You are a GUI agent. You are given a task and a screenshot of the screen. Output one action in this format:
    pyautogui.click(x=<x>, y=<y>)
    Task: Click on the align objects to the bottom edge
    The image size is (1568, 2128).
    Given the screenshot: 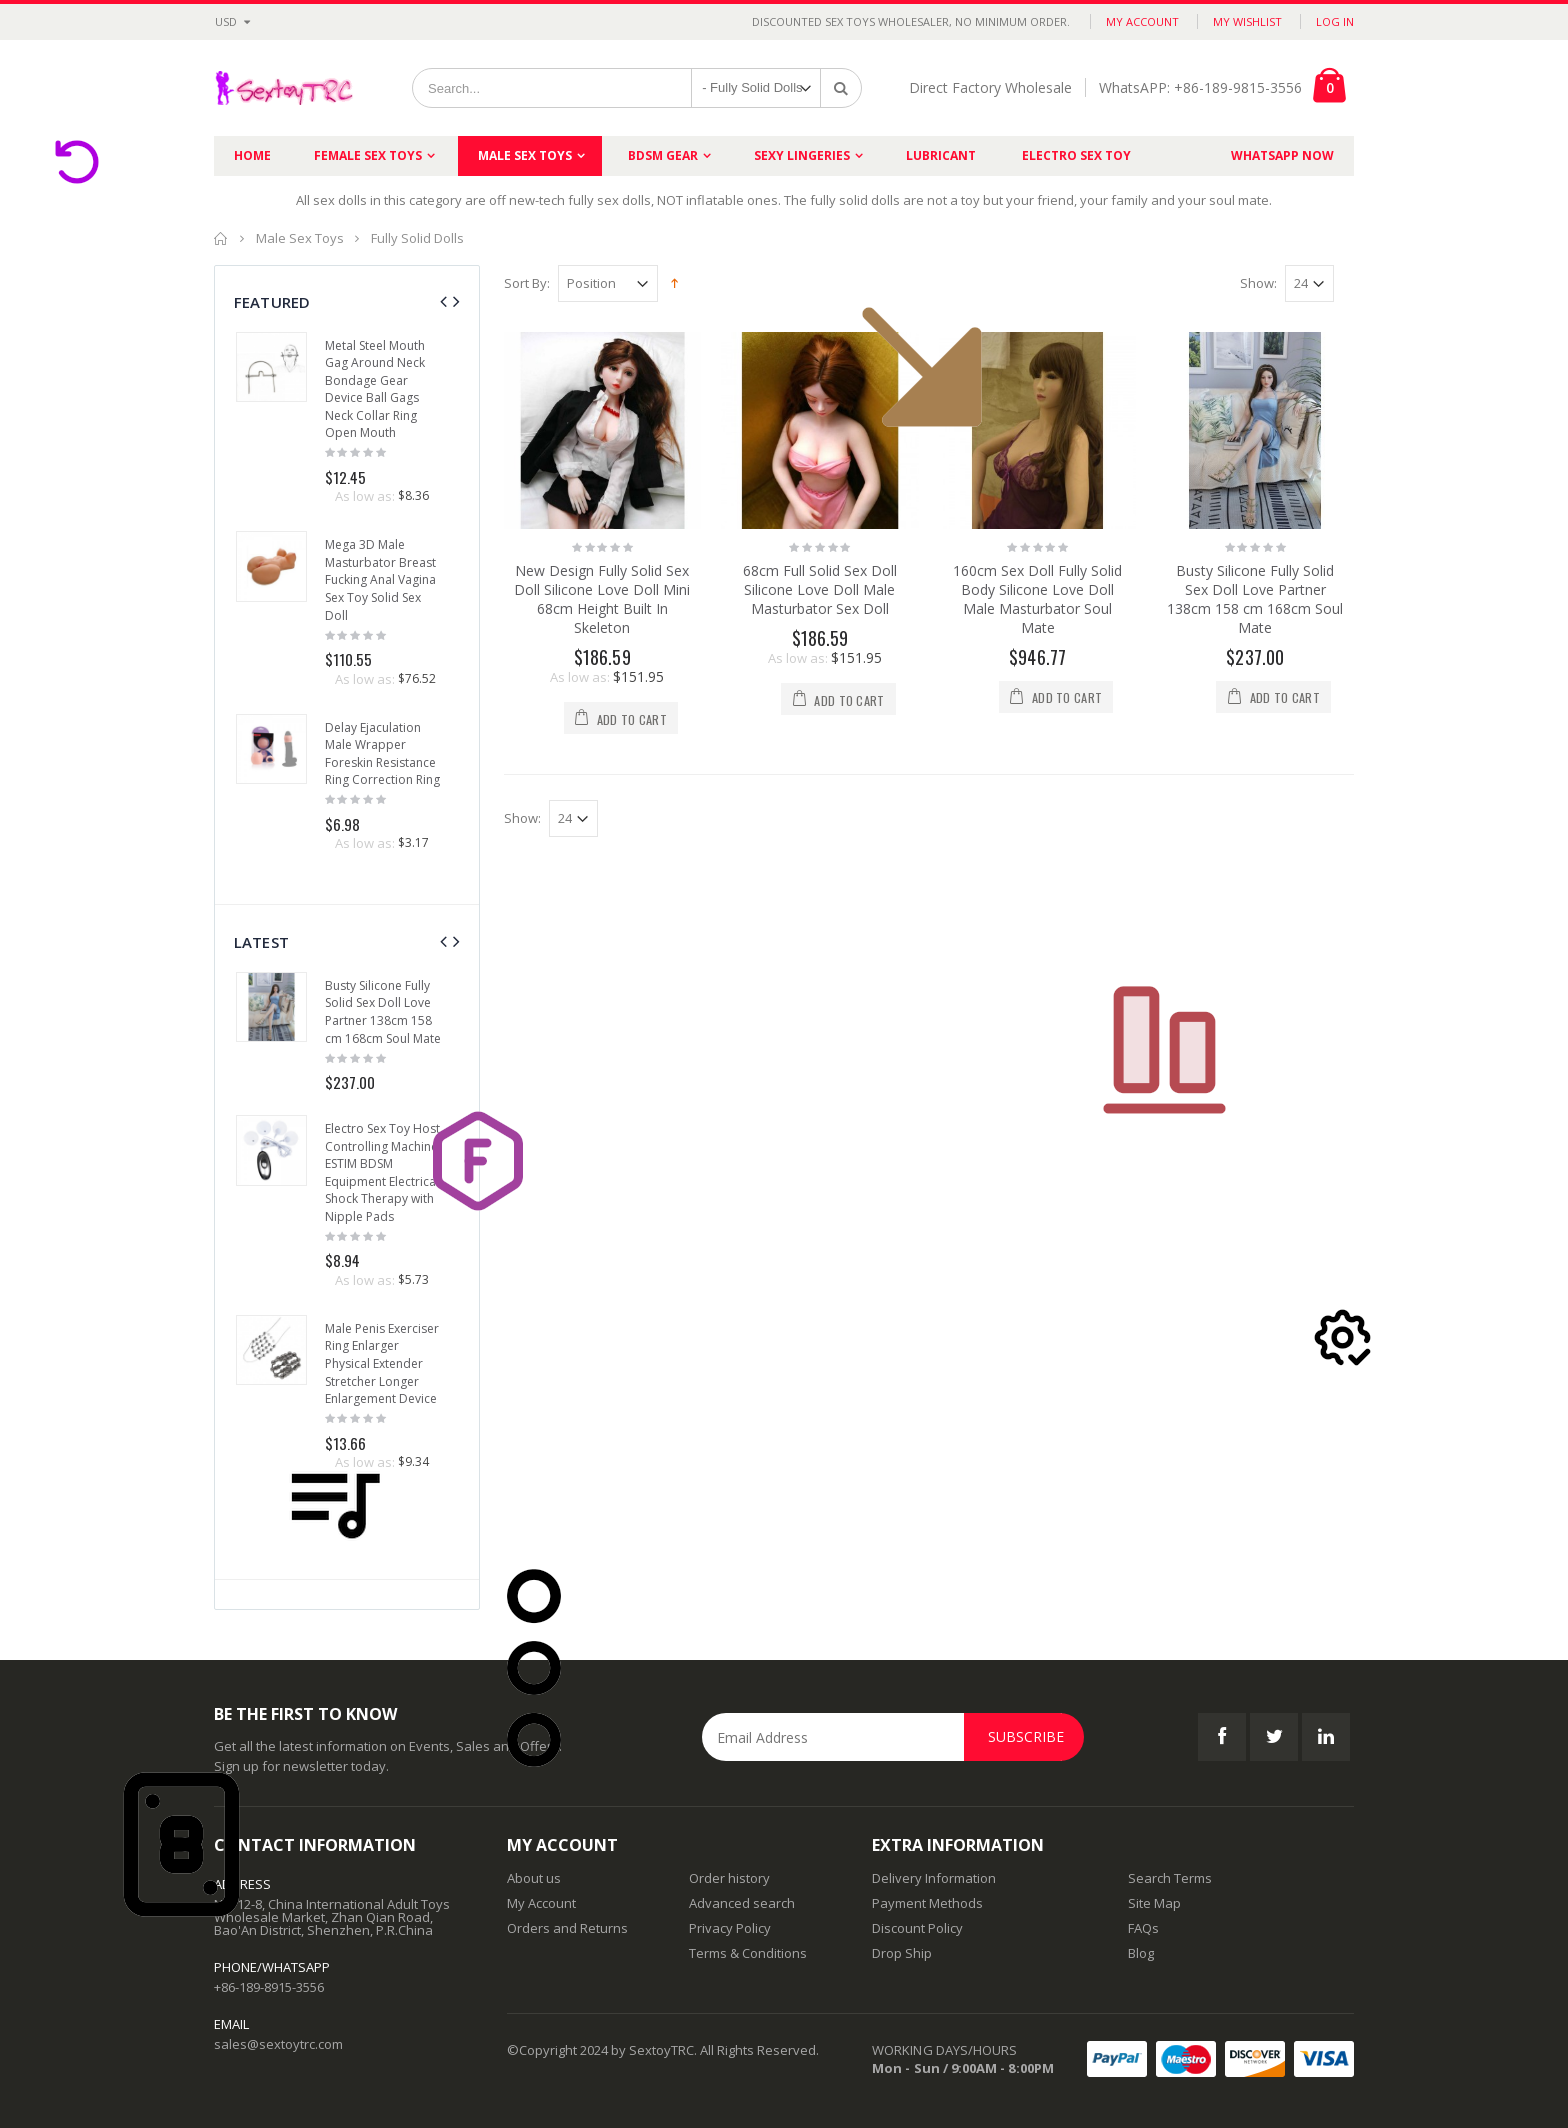 What is the action you would take?
    pyautogui.click(x=1164, y=1052)
    